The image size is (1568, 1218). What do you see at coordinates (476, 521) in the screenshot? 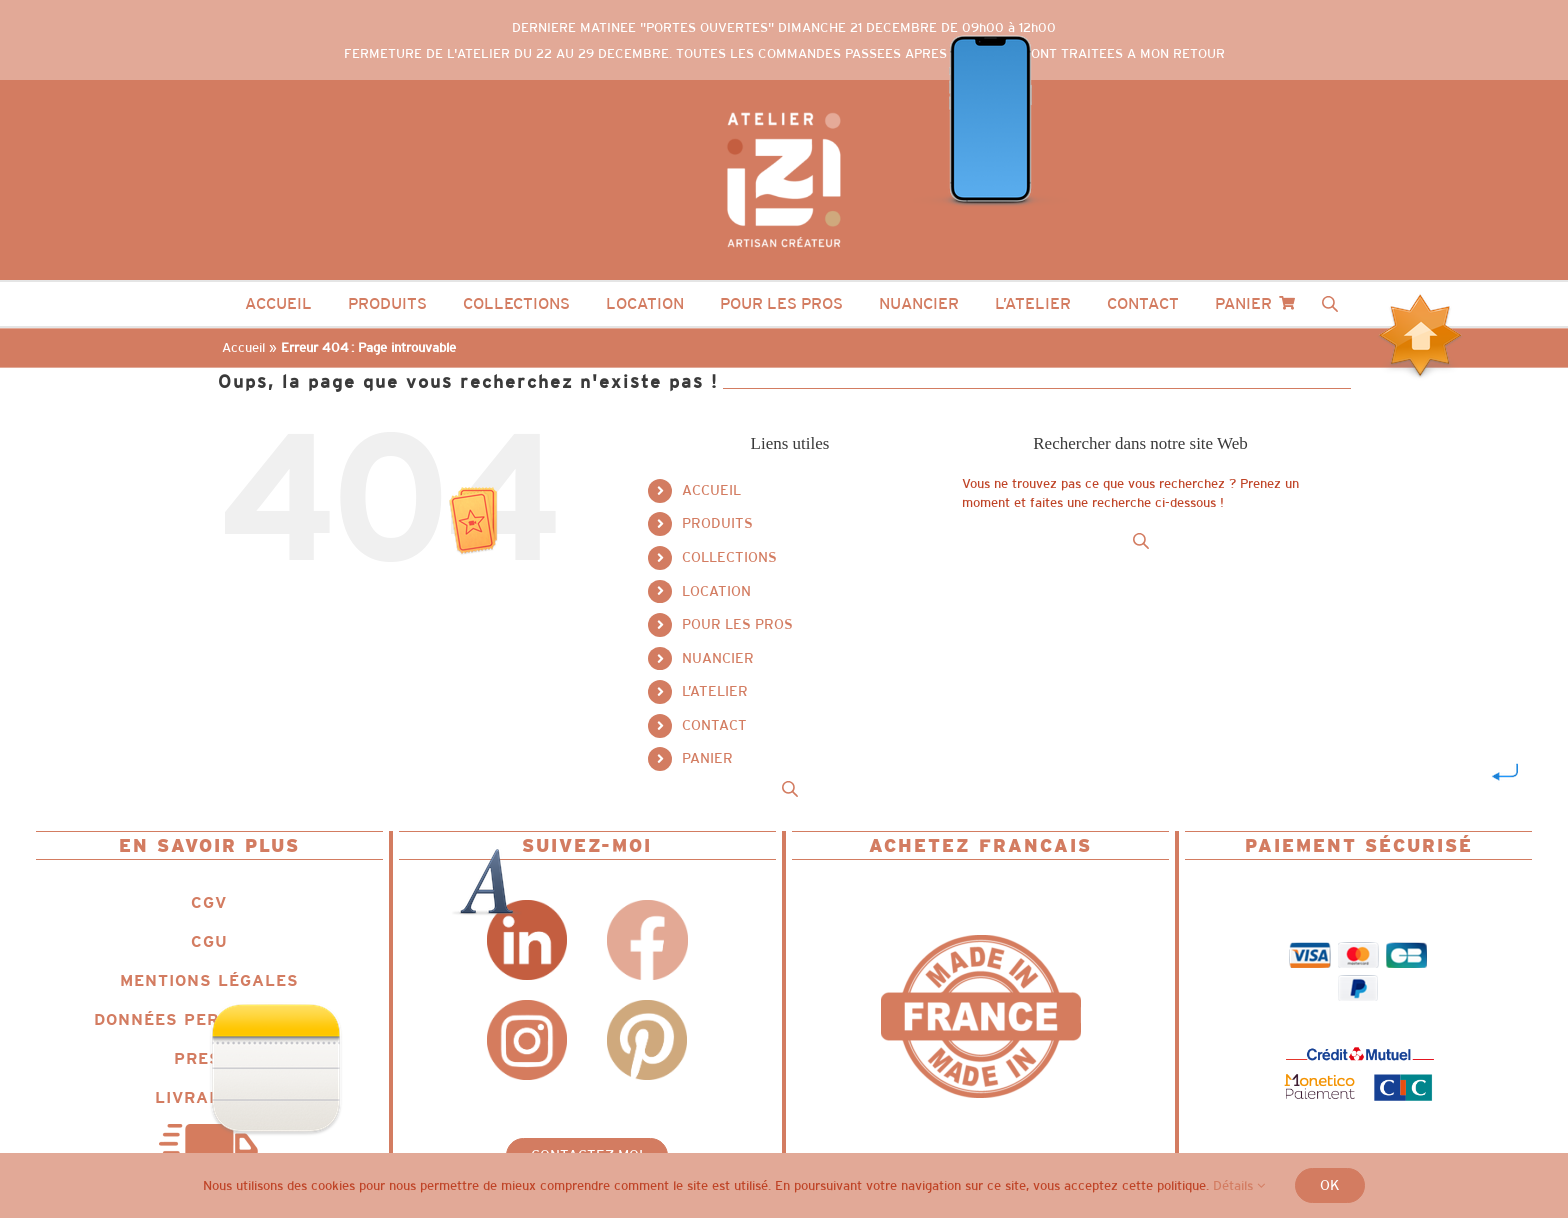
I see `access iMovie theater or shared projects` at bounding box center [476, 521].